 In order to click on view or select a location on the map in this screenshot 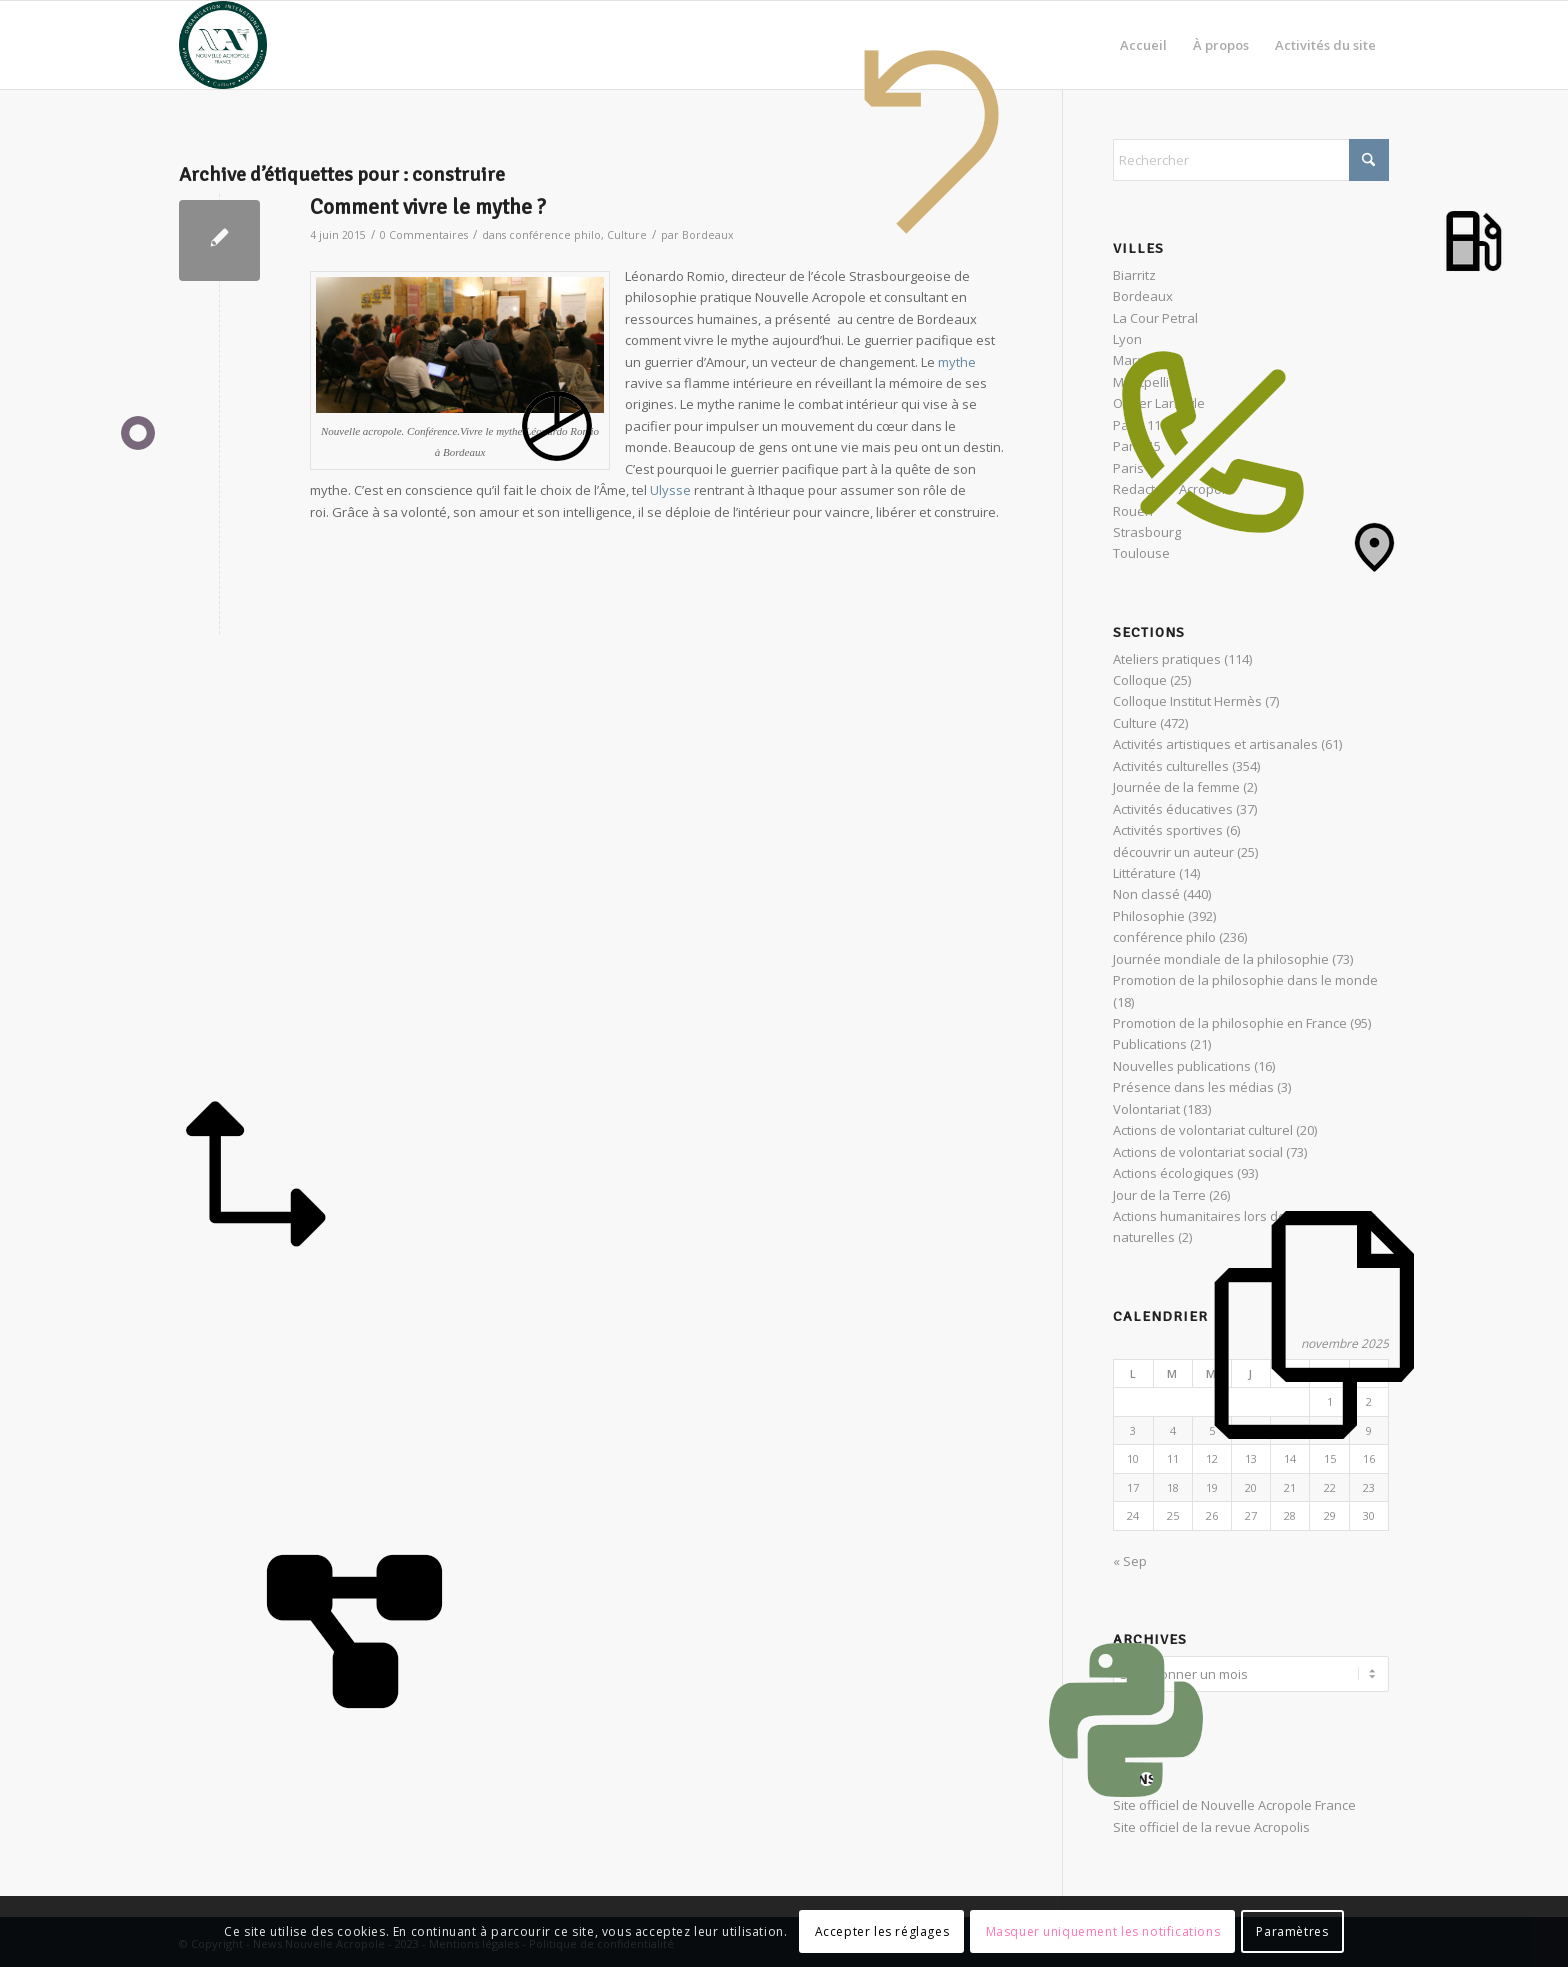, I will do `click(1374, 547)`.